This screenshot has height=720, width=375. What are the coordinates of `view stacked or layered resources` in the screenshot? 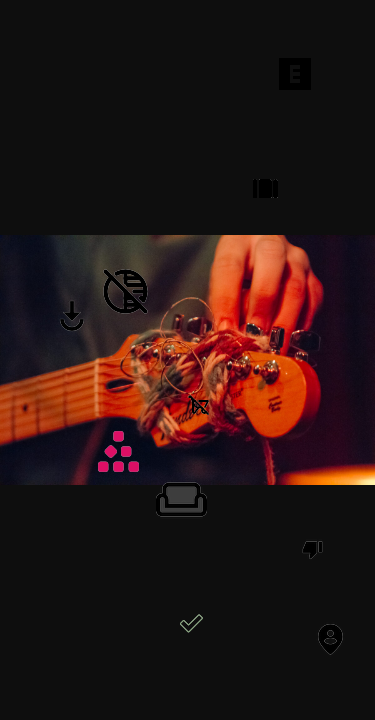 It's located at (118, 451).